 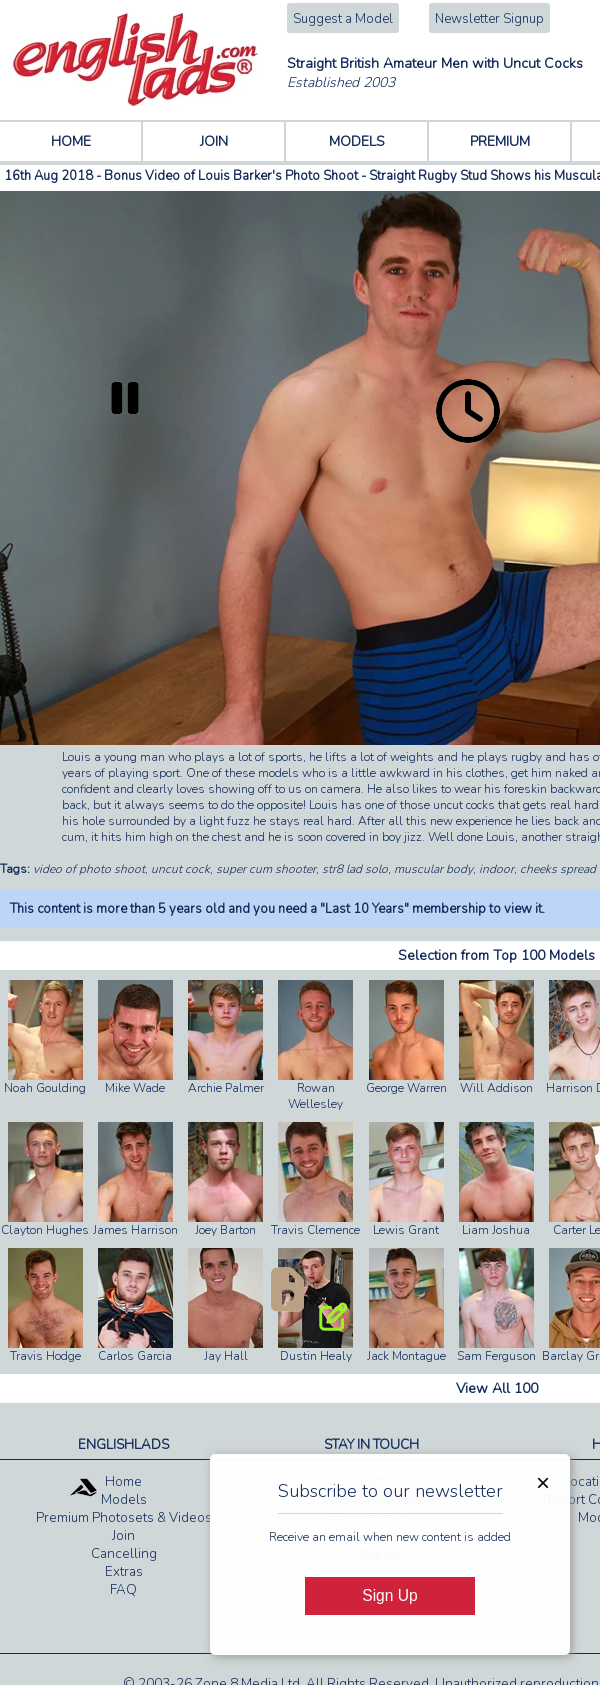 What do you see at coordinates (333, 1316) in the screenshot?
I see `edit this item` at bounding box center [333, 1316].